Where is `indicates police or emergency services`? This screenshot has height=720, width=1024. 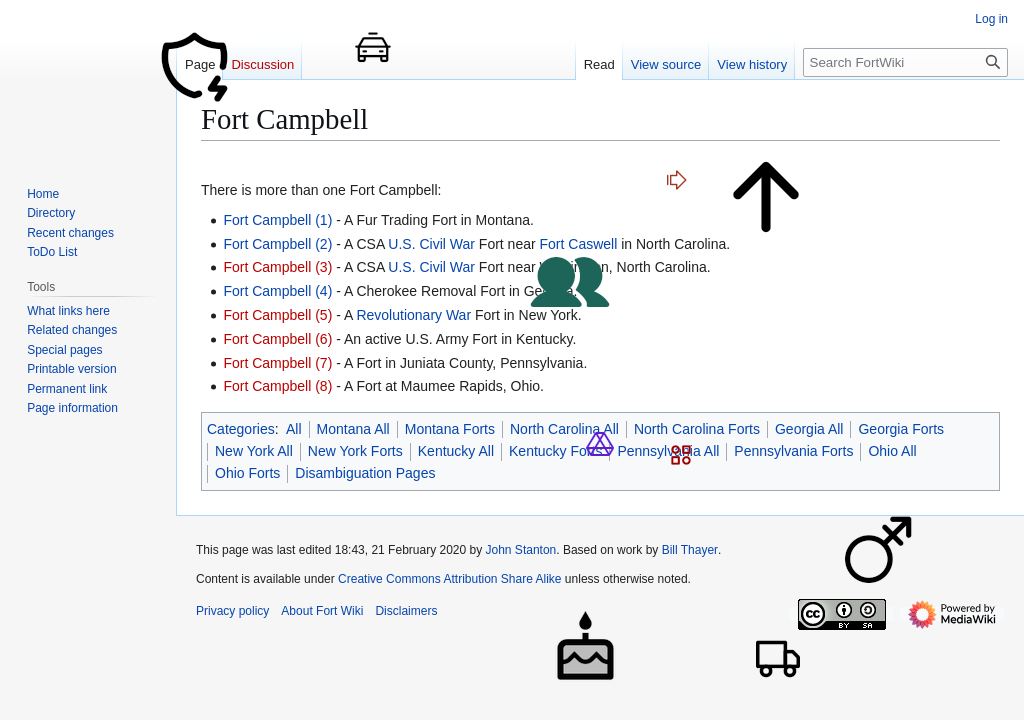
indicates police or emergency services is located at coordinates (373, 49).